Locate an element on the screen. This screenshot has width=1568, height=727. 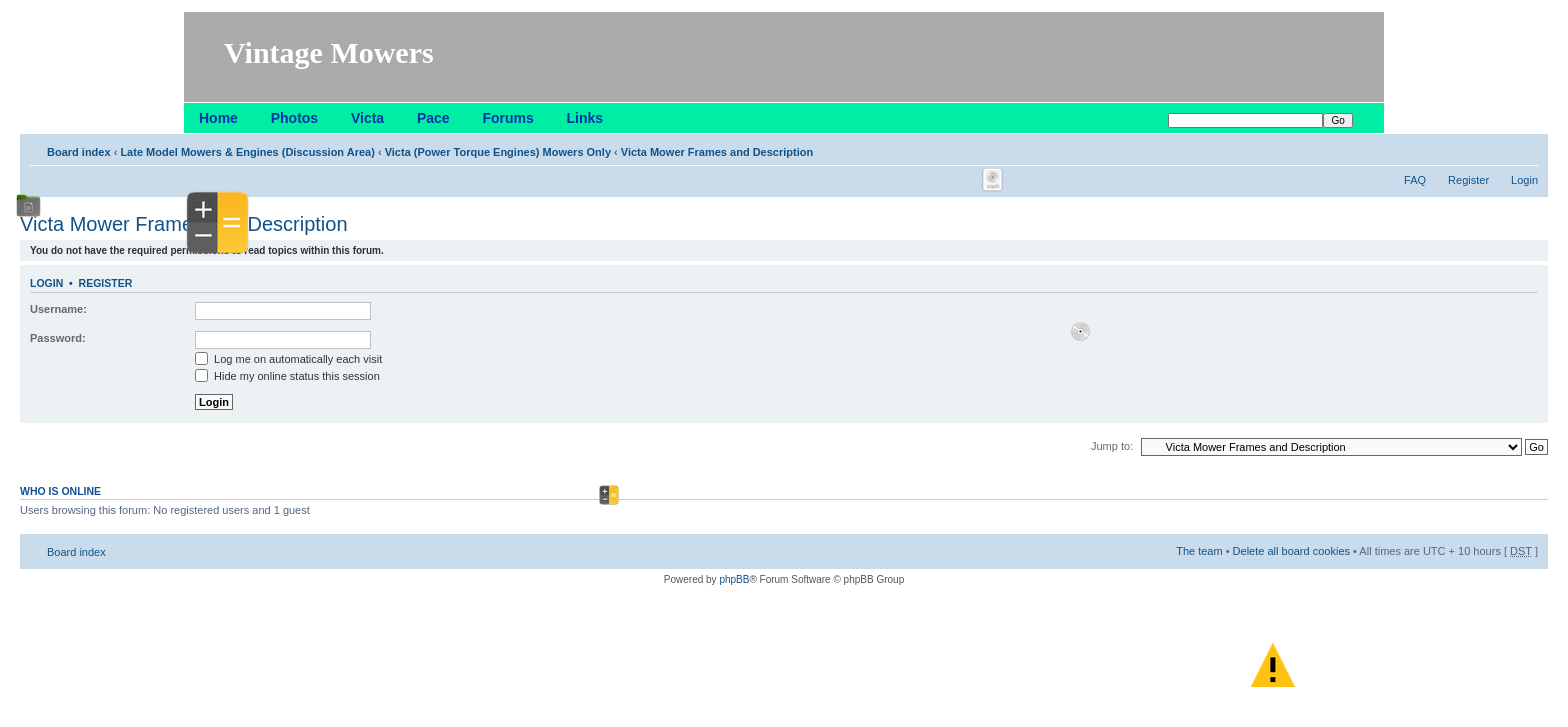
onedrive sync warning or issue detected is located at coordinates (1255, 647).